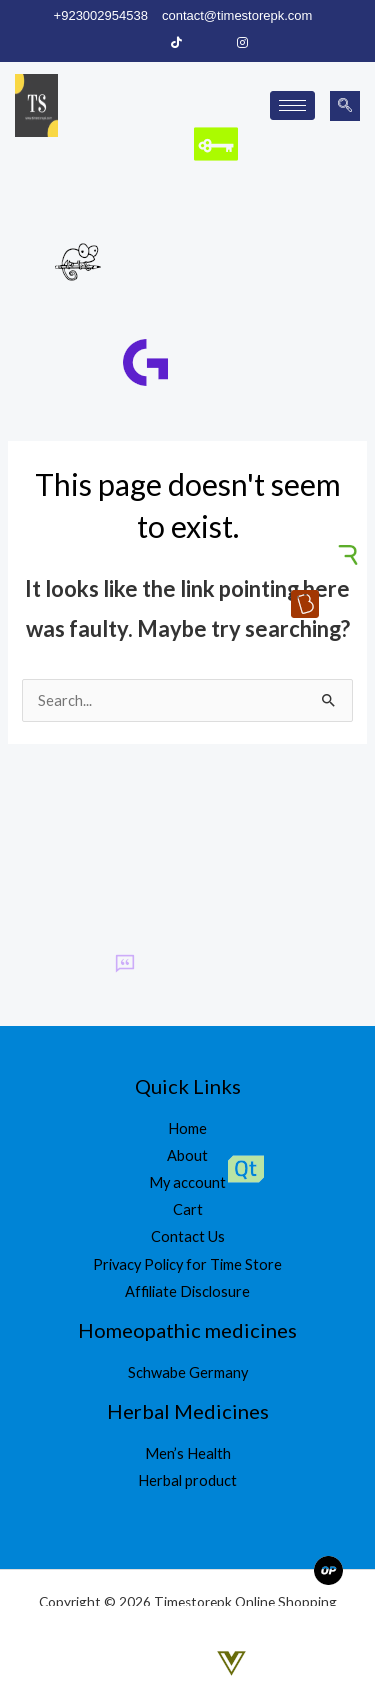 Image resolution: width=375 pixels, height=1706 pixels. What do you see at coordinates (78, 262) in the screenshot?
I see `open notepad++ text editor` at bounding box center [78, 262].